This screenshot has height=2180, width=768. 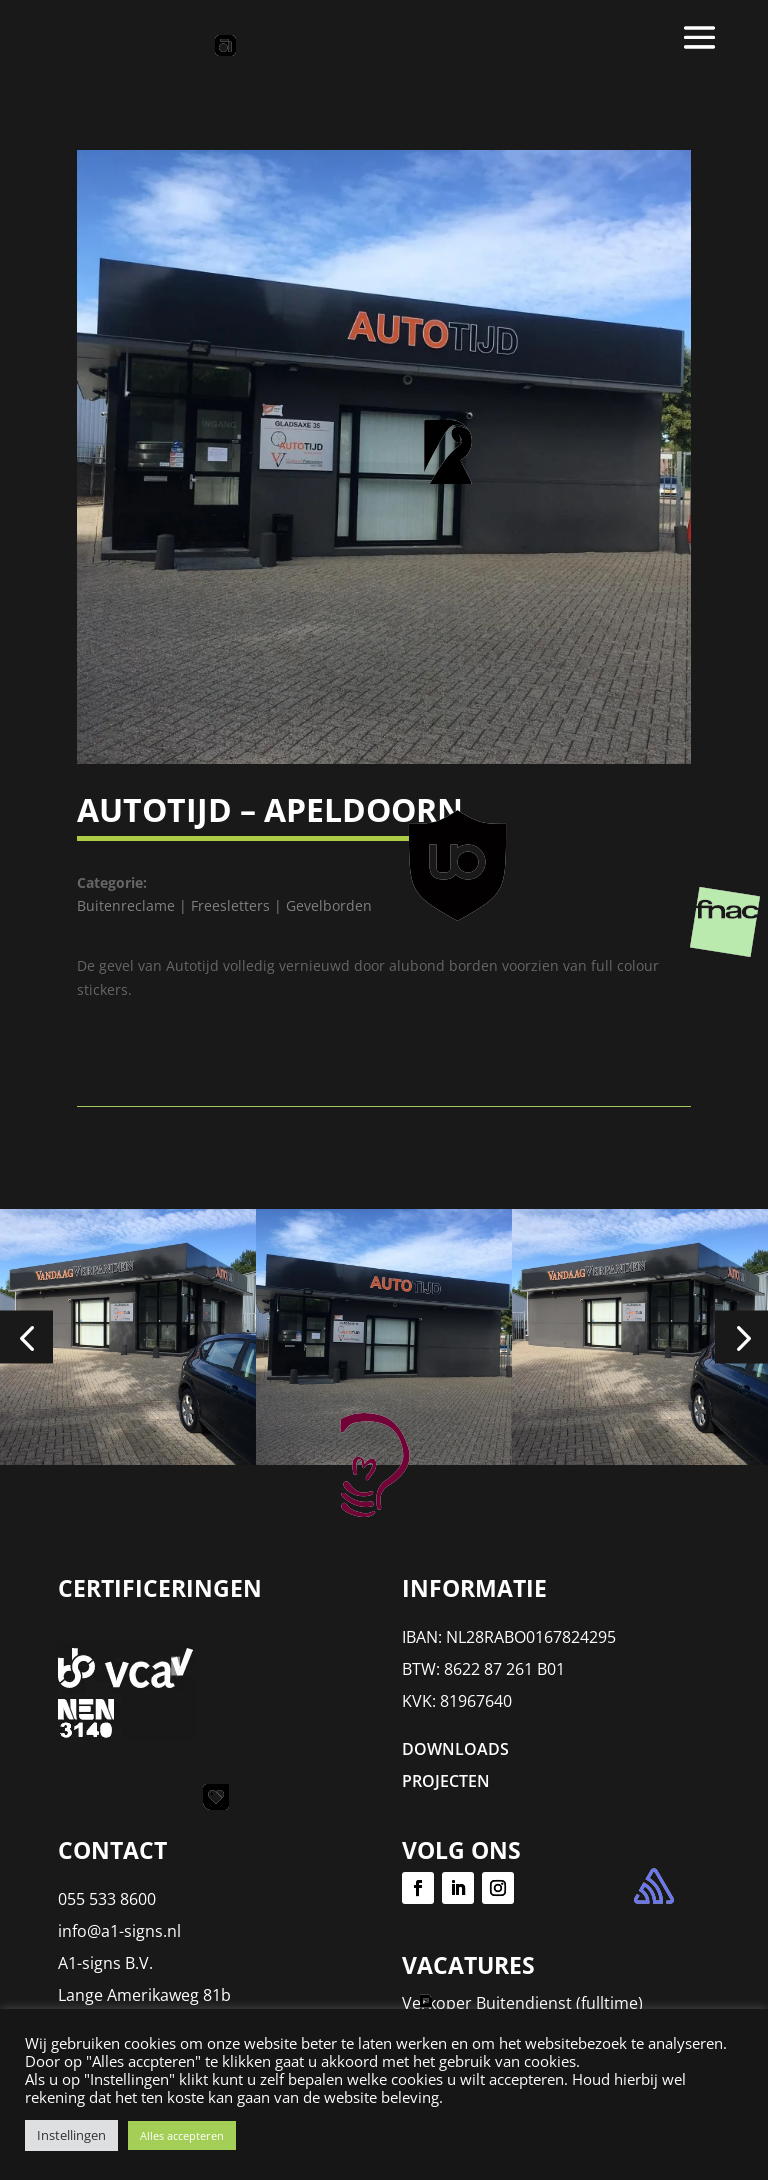 I want to click on visit payhip website or storefront, so click(x=216, y=1797).